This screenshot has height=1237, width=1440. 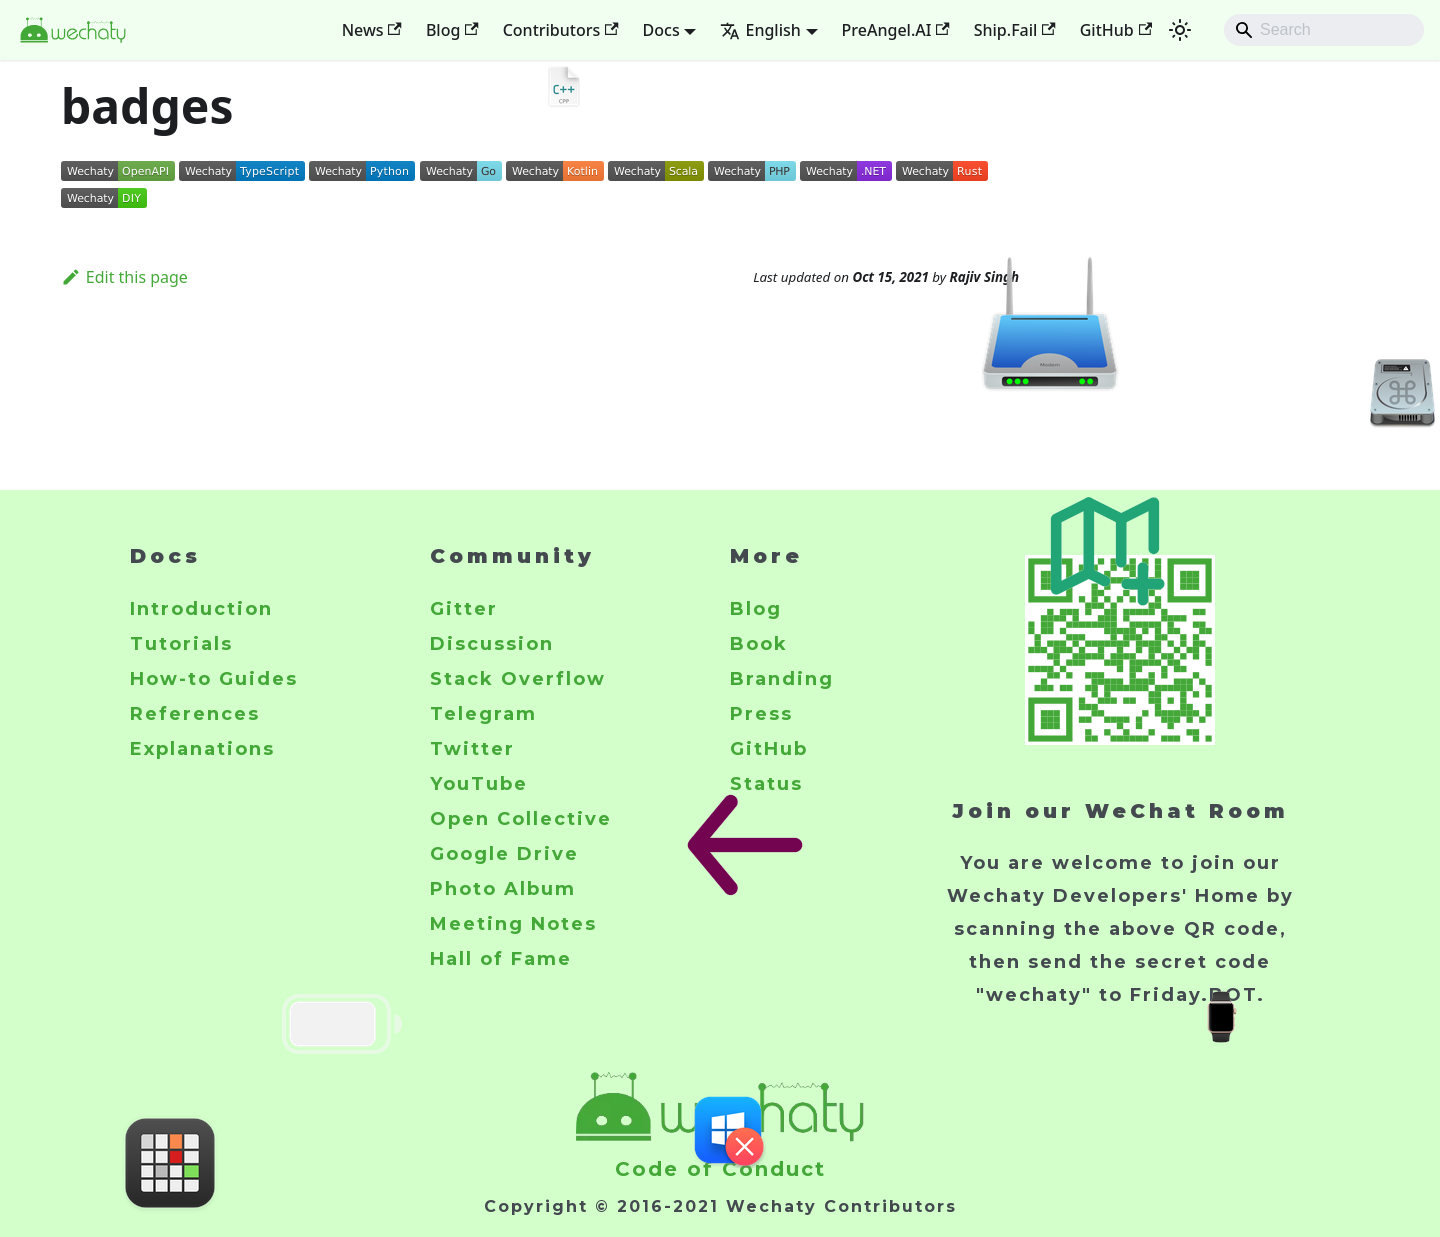 I want to click on uninstall windows applications running through wine, so click(x=728, y=1130).